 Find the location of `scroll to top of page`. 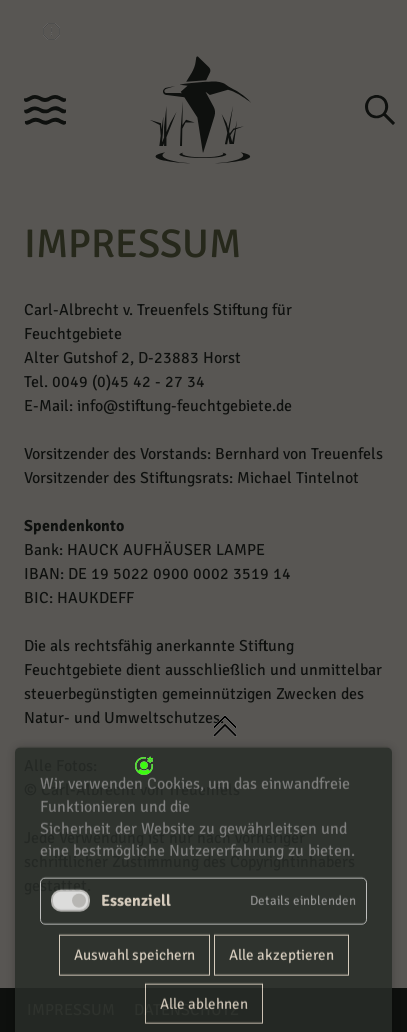

scroll to top of page is located at coordinates (225, 726).